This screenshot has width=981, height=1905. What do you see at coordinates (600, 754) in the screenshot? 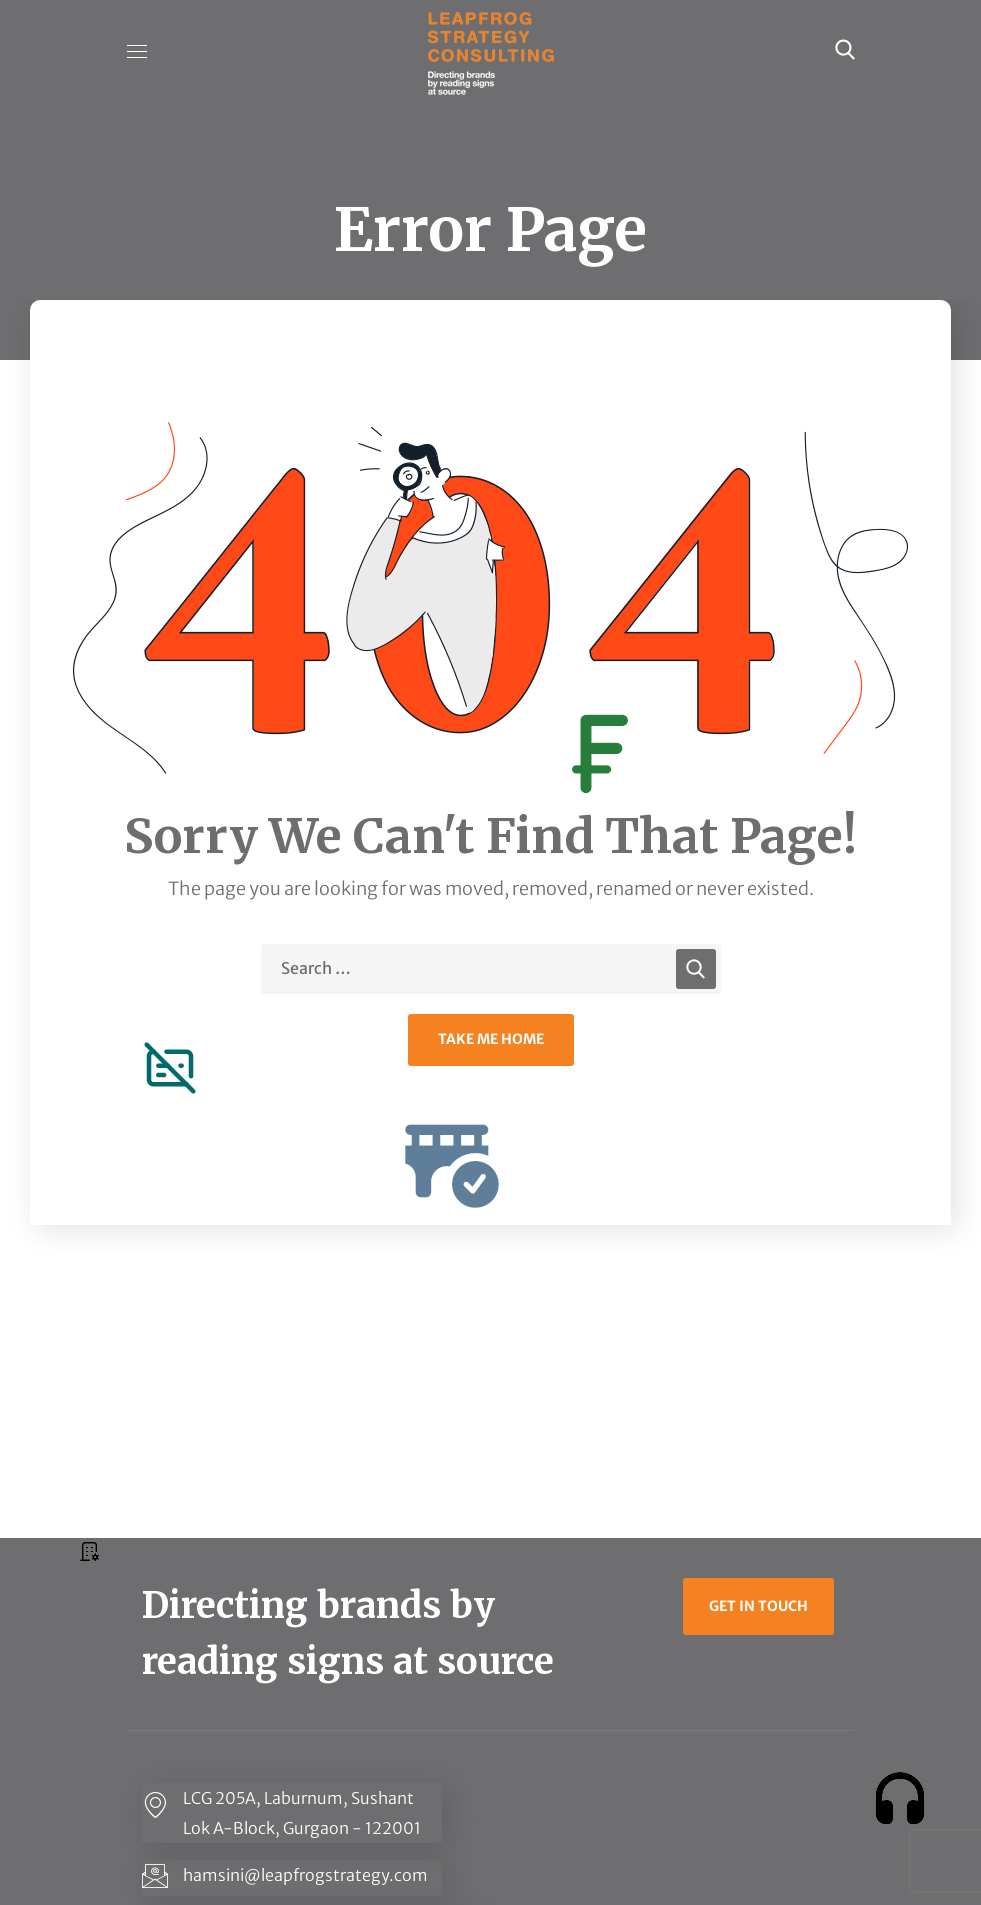
I see `indicates Swiss franc currency` at bounding box center [600, 754].